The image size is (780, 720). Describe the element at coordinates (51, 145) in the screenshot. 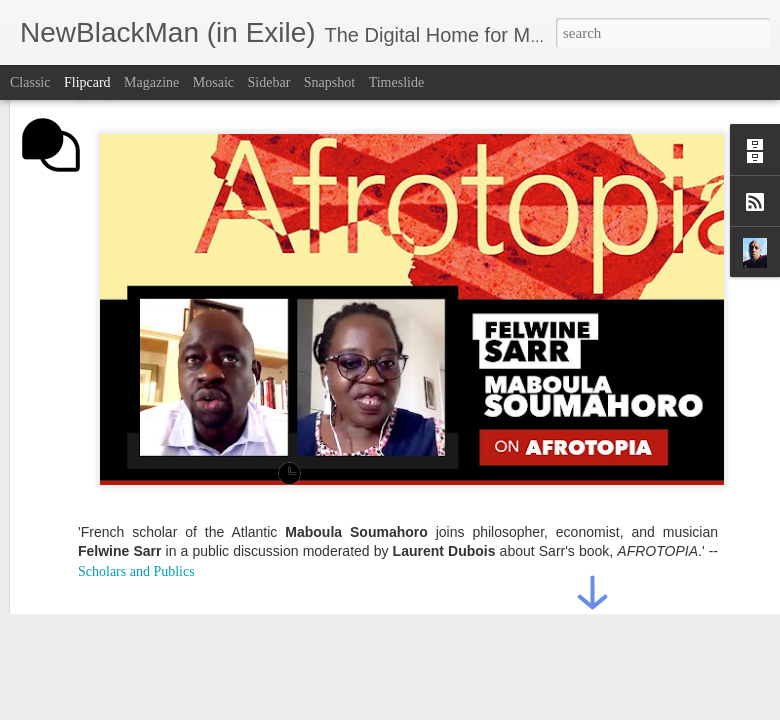

I see `open messaging or chat conversations` at that location.